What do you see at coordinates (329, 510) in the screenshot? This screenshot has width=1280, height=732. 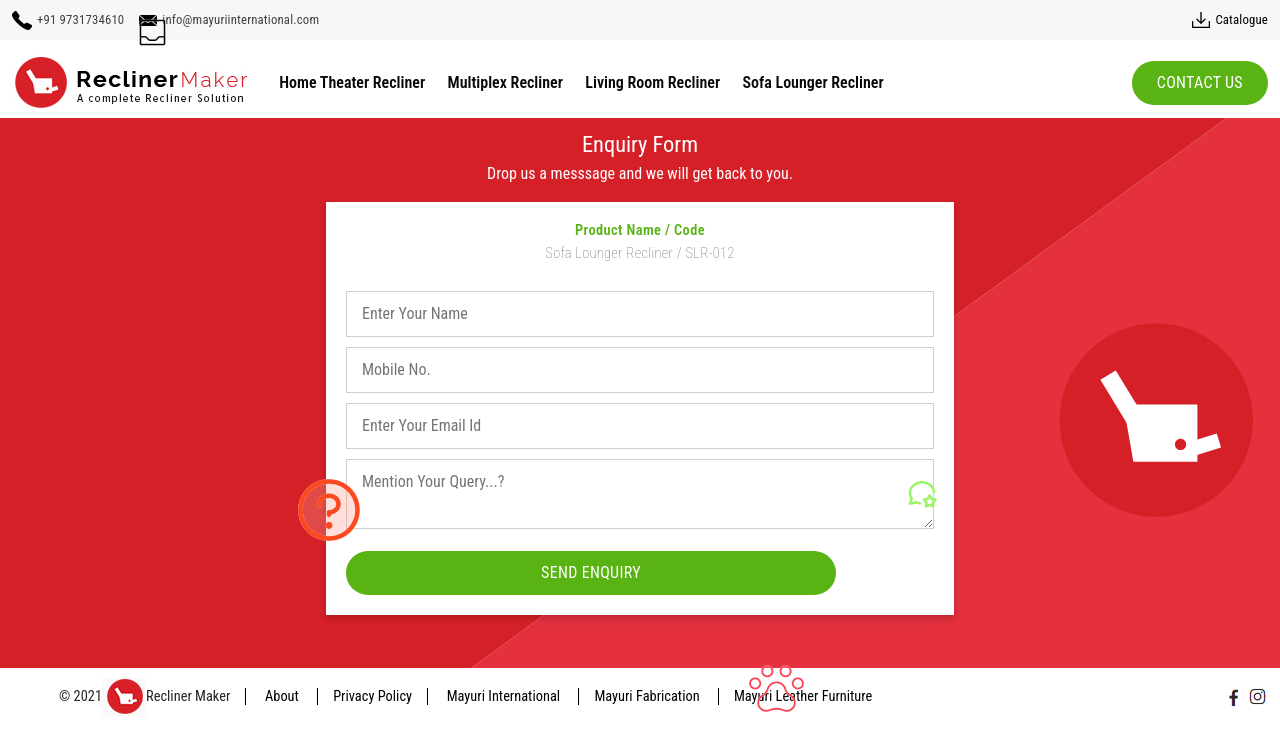 I see `access help or support information` at bounding box center [329, 510].